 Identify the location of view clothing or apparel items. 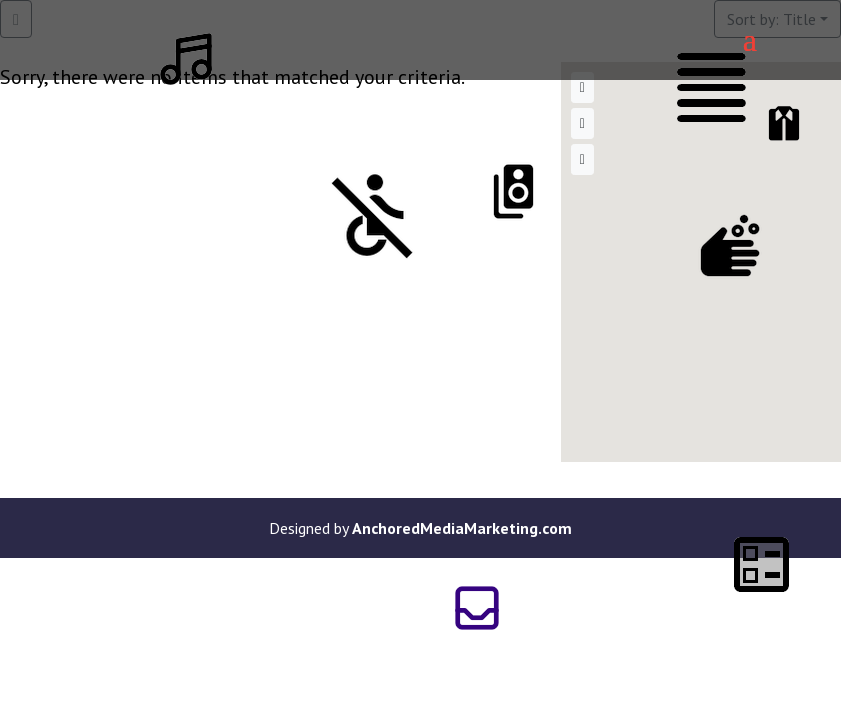
(784, 124).